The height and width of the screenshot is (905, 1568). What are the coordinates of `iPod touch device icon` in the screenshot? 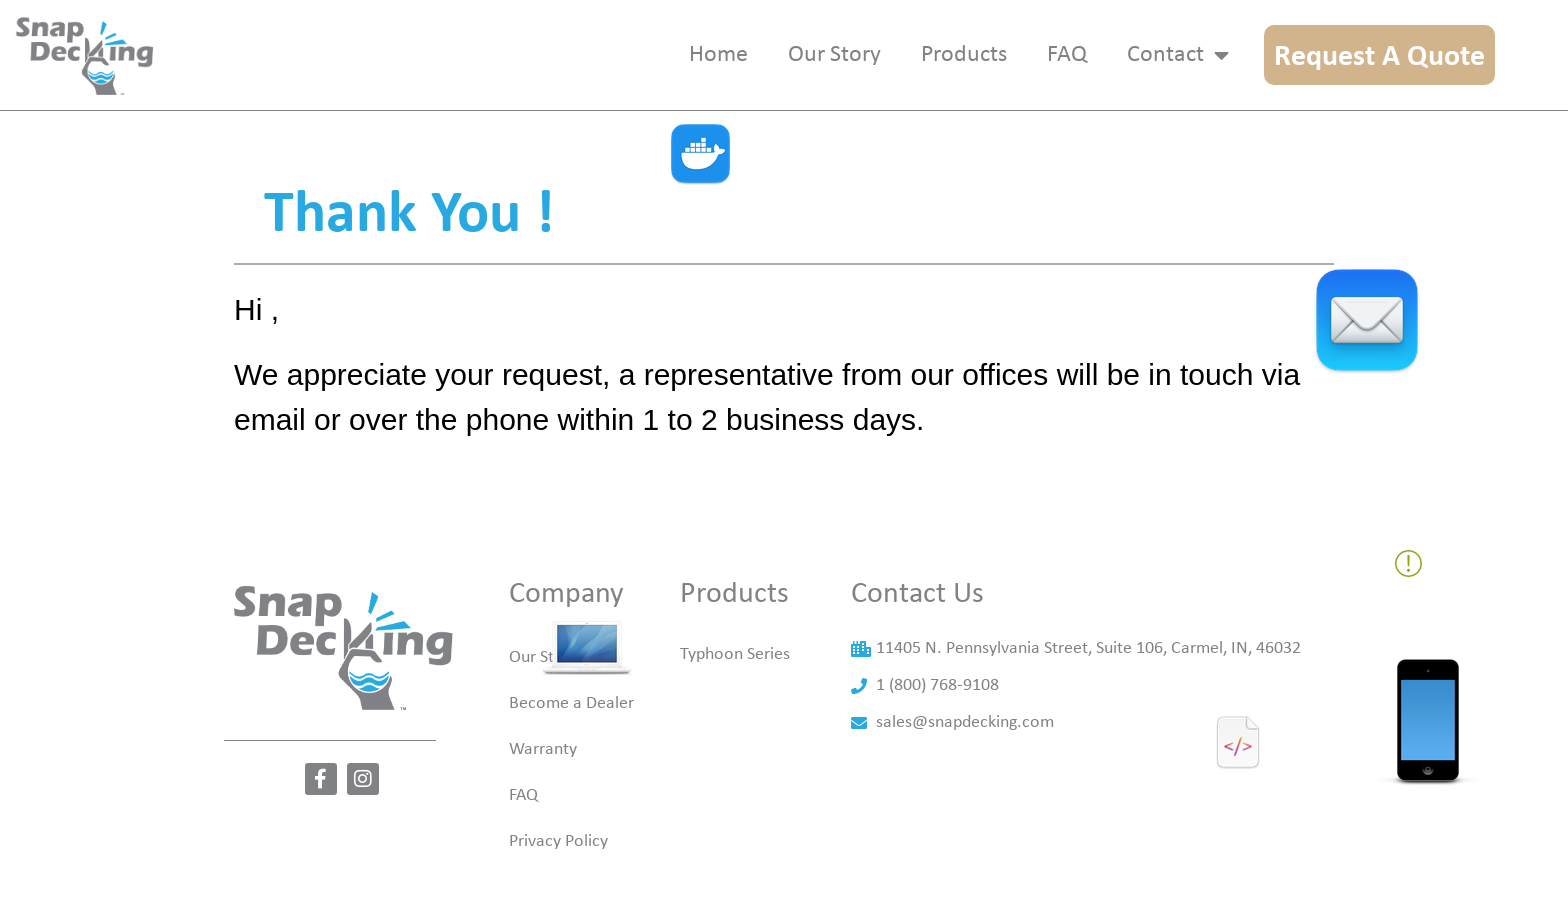 It's located at (1428, 719).